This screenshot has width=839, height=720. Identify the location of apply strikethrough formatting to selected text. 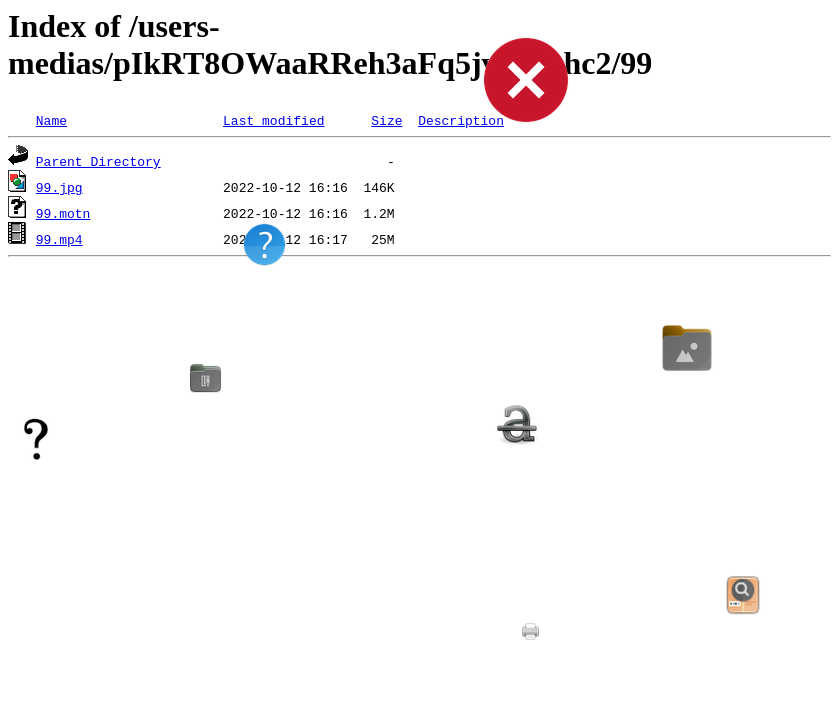
(518, 424).